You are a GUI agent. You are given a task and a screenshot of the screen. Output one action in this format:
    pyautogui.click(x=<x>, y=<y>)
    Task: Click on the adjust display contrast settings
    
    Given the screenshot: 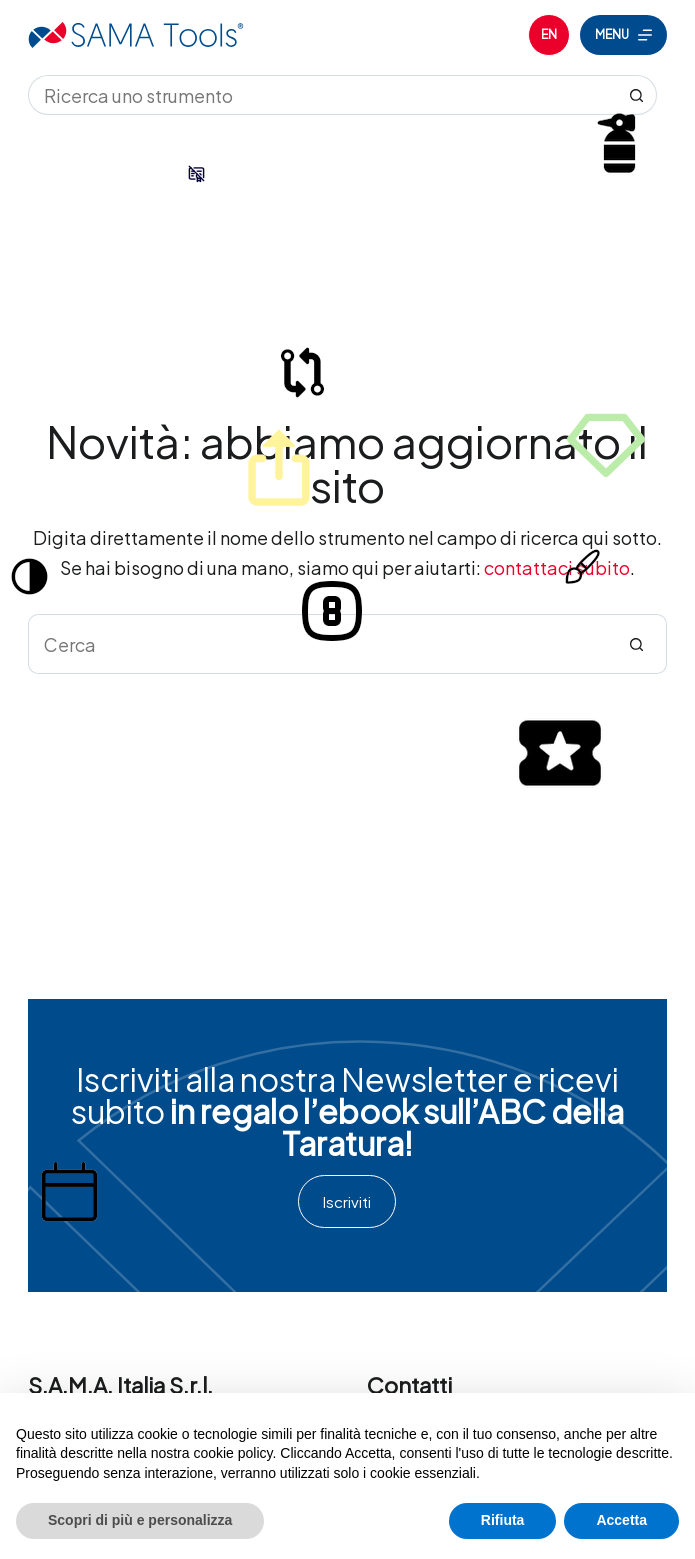 What is the action you would take?
    pyautogui.click(x=29, y=576)
    